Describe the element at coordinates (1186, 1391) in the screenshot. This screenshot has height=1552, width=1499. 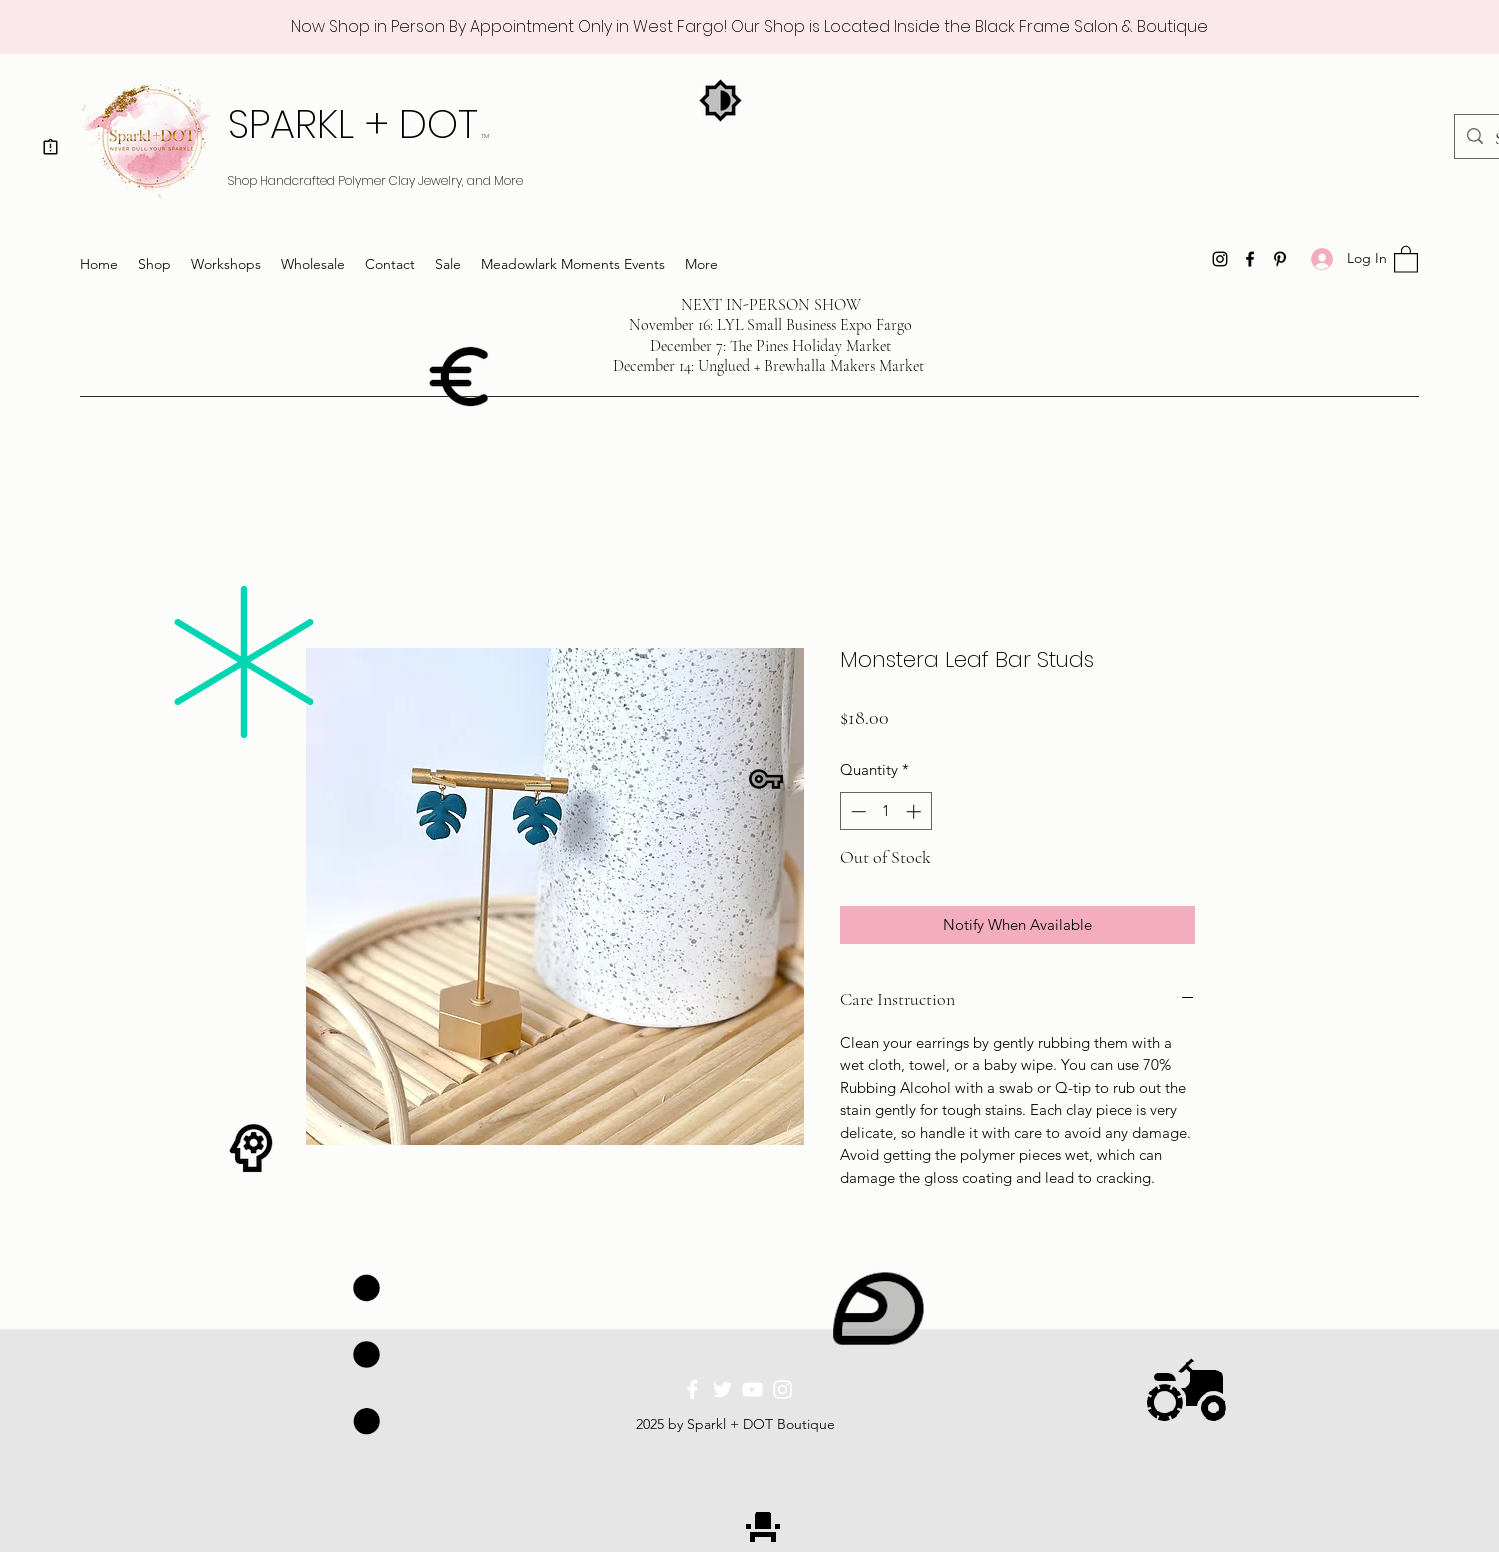
I see `access agricultural or farming features` at that location.